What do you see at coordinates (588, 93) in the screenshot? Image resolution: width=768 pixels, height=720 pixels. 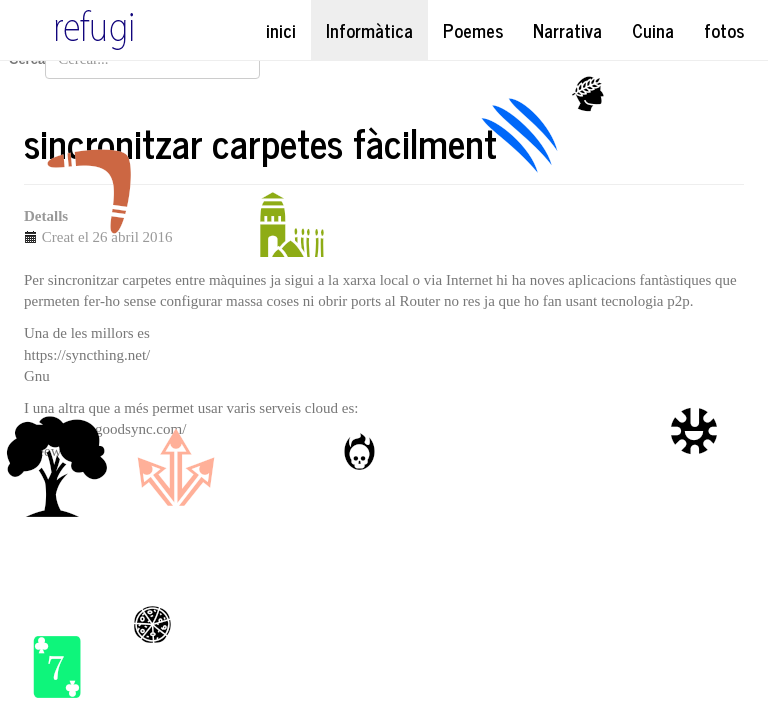 I see `represents a roman empire or ancient history themed game` at bounding box center [588, 93].